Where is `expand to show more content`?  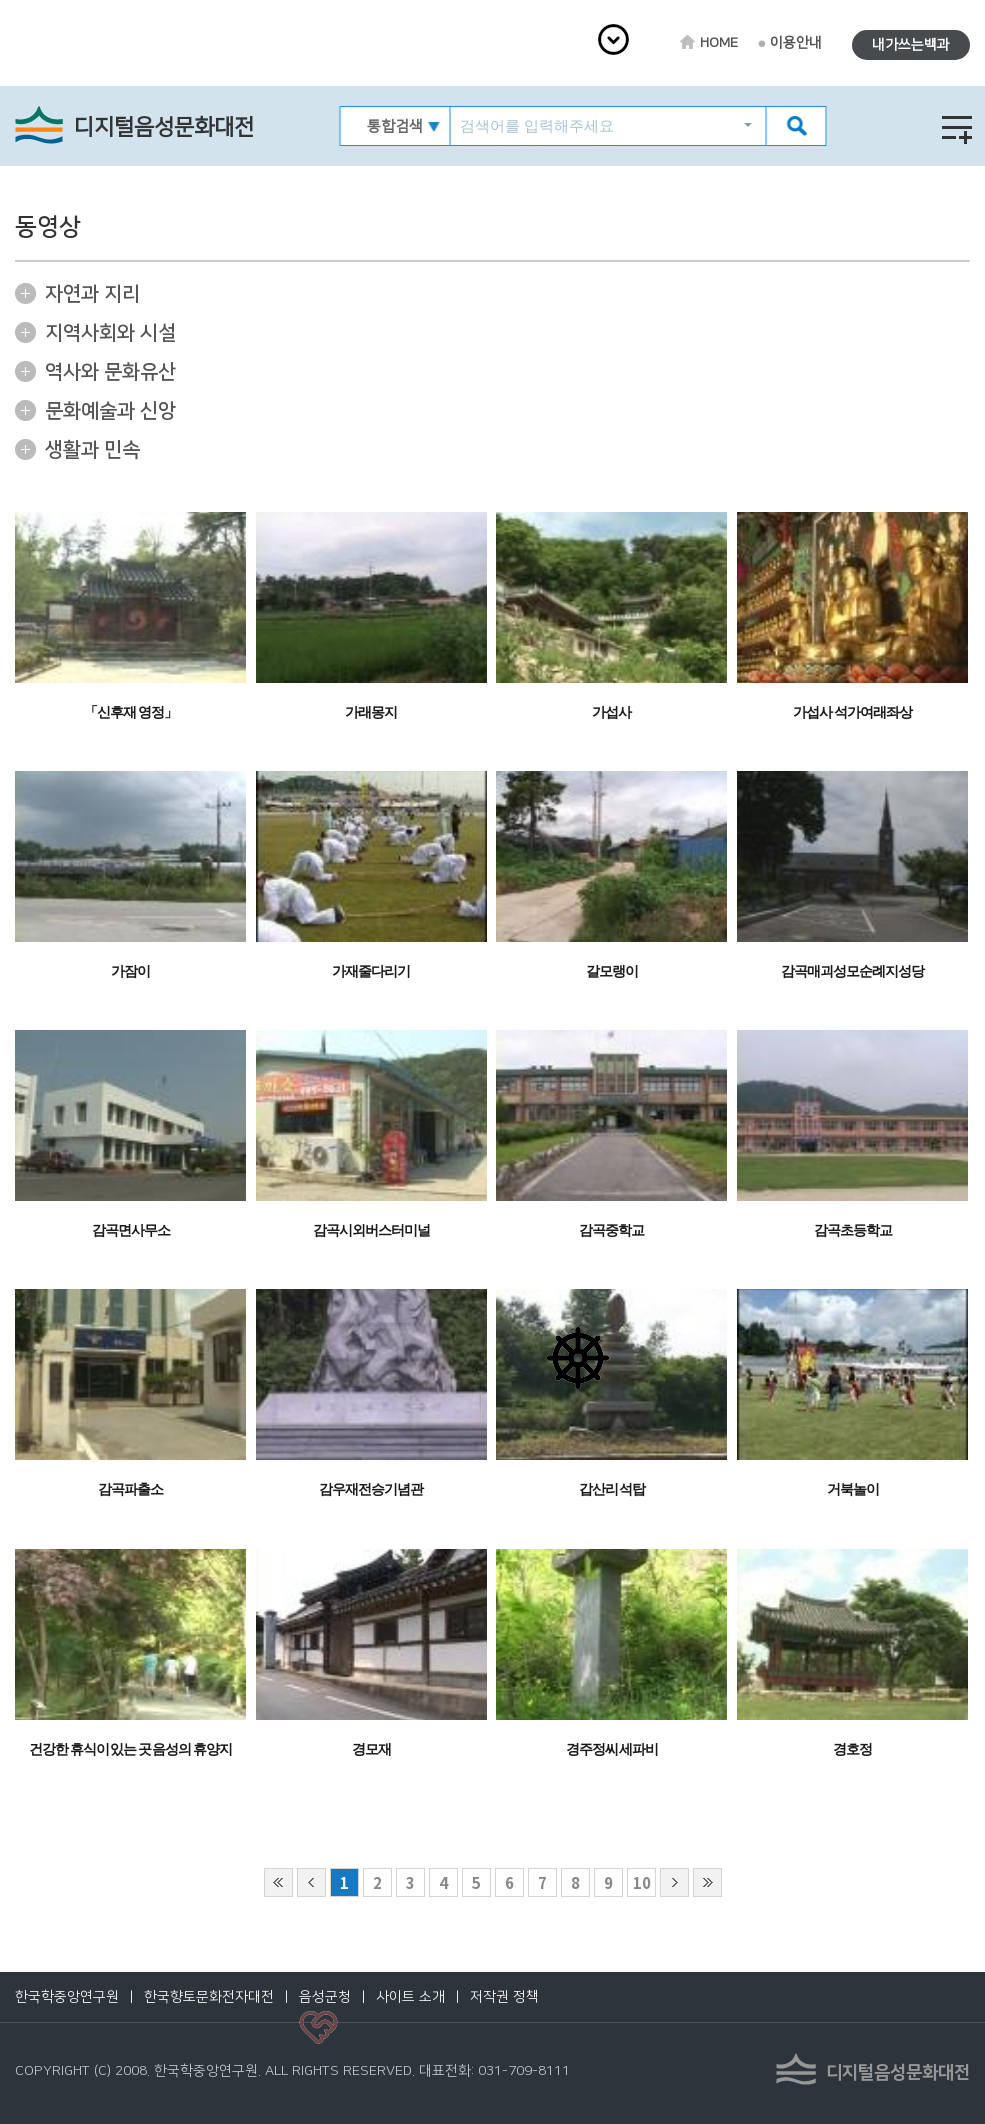 expand to show more content is located at coordinates (613, 39).